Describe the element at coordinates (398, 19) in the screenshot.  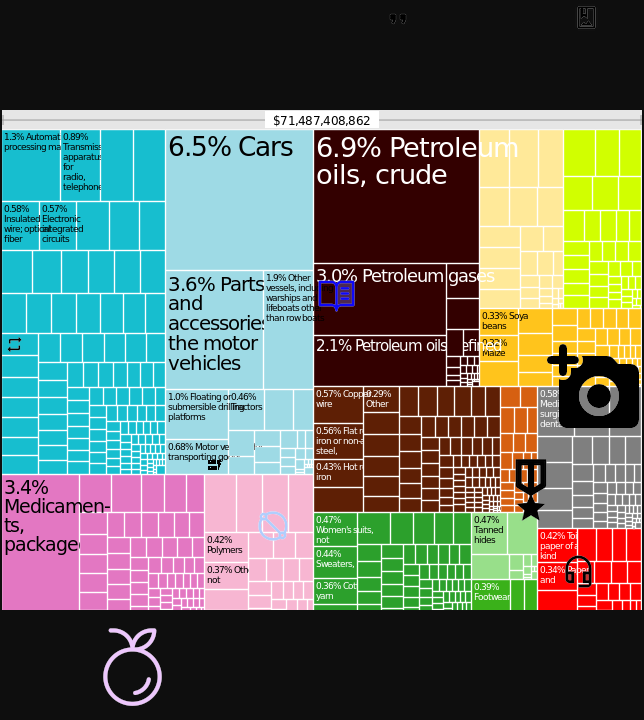
I see `insert a block quote` at that location.